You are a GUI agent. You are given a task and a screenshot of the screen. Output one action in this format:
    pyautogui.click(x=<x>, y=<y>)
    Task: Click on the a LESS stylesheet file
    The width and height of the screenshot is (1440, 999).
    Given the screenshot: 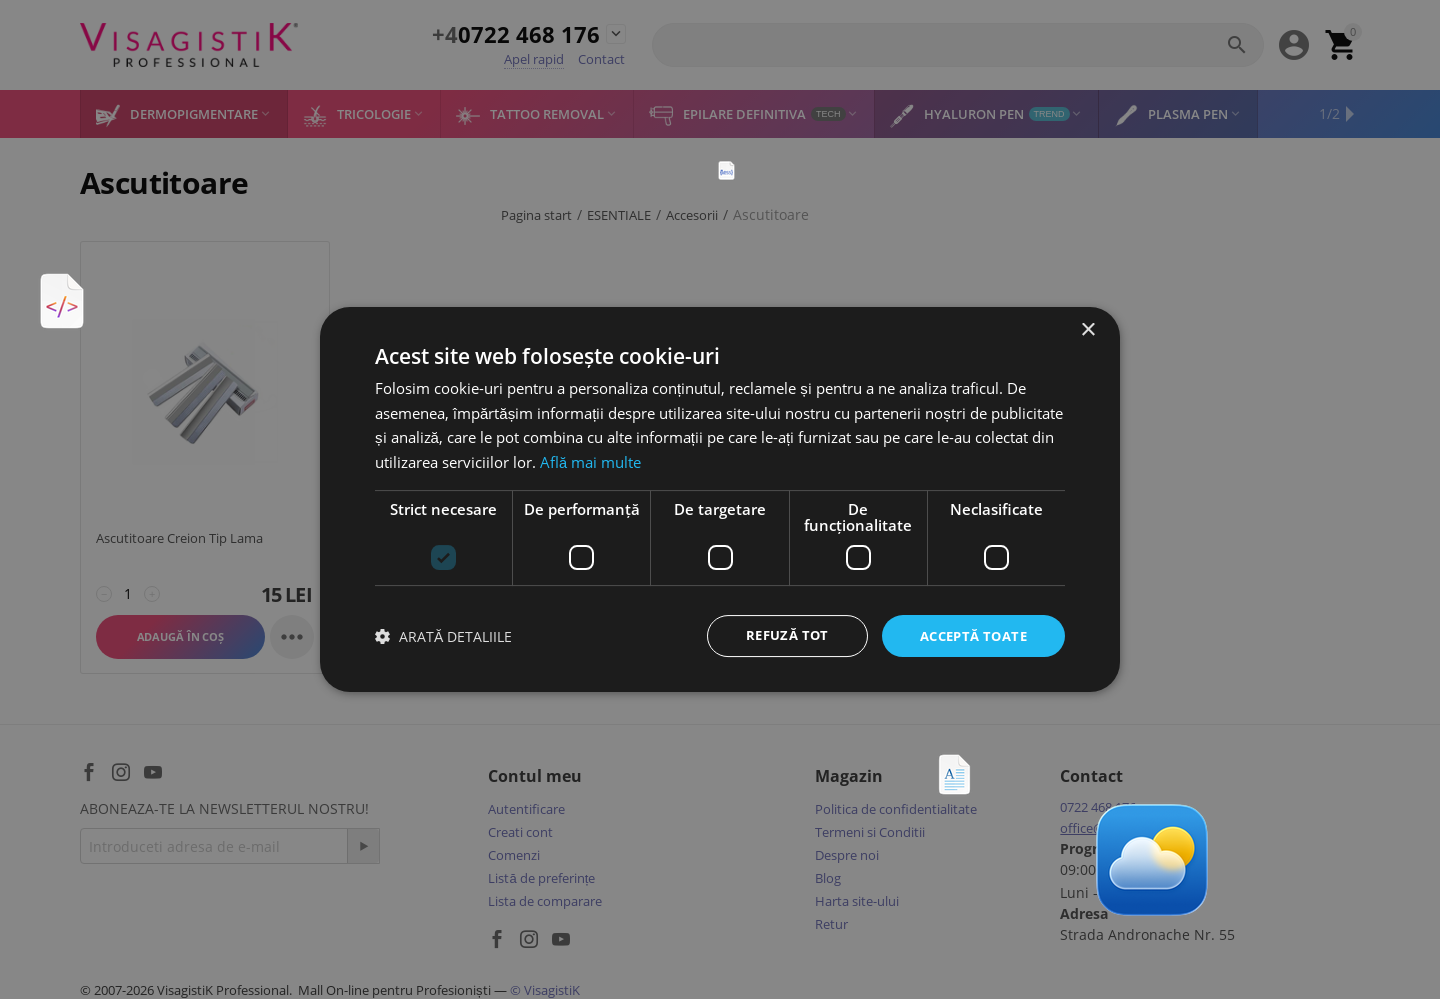 What is the action you would take?
    pyautogui.click(x=726, y=170)
    